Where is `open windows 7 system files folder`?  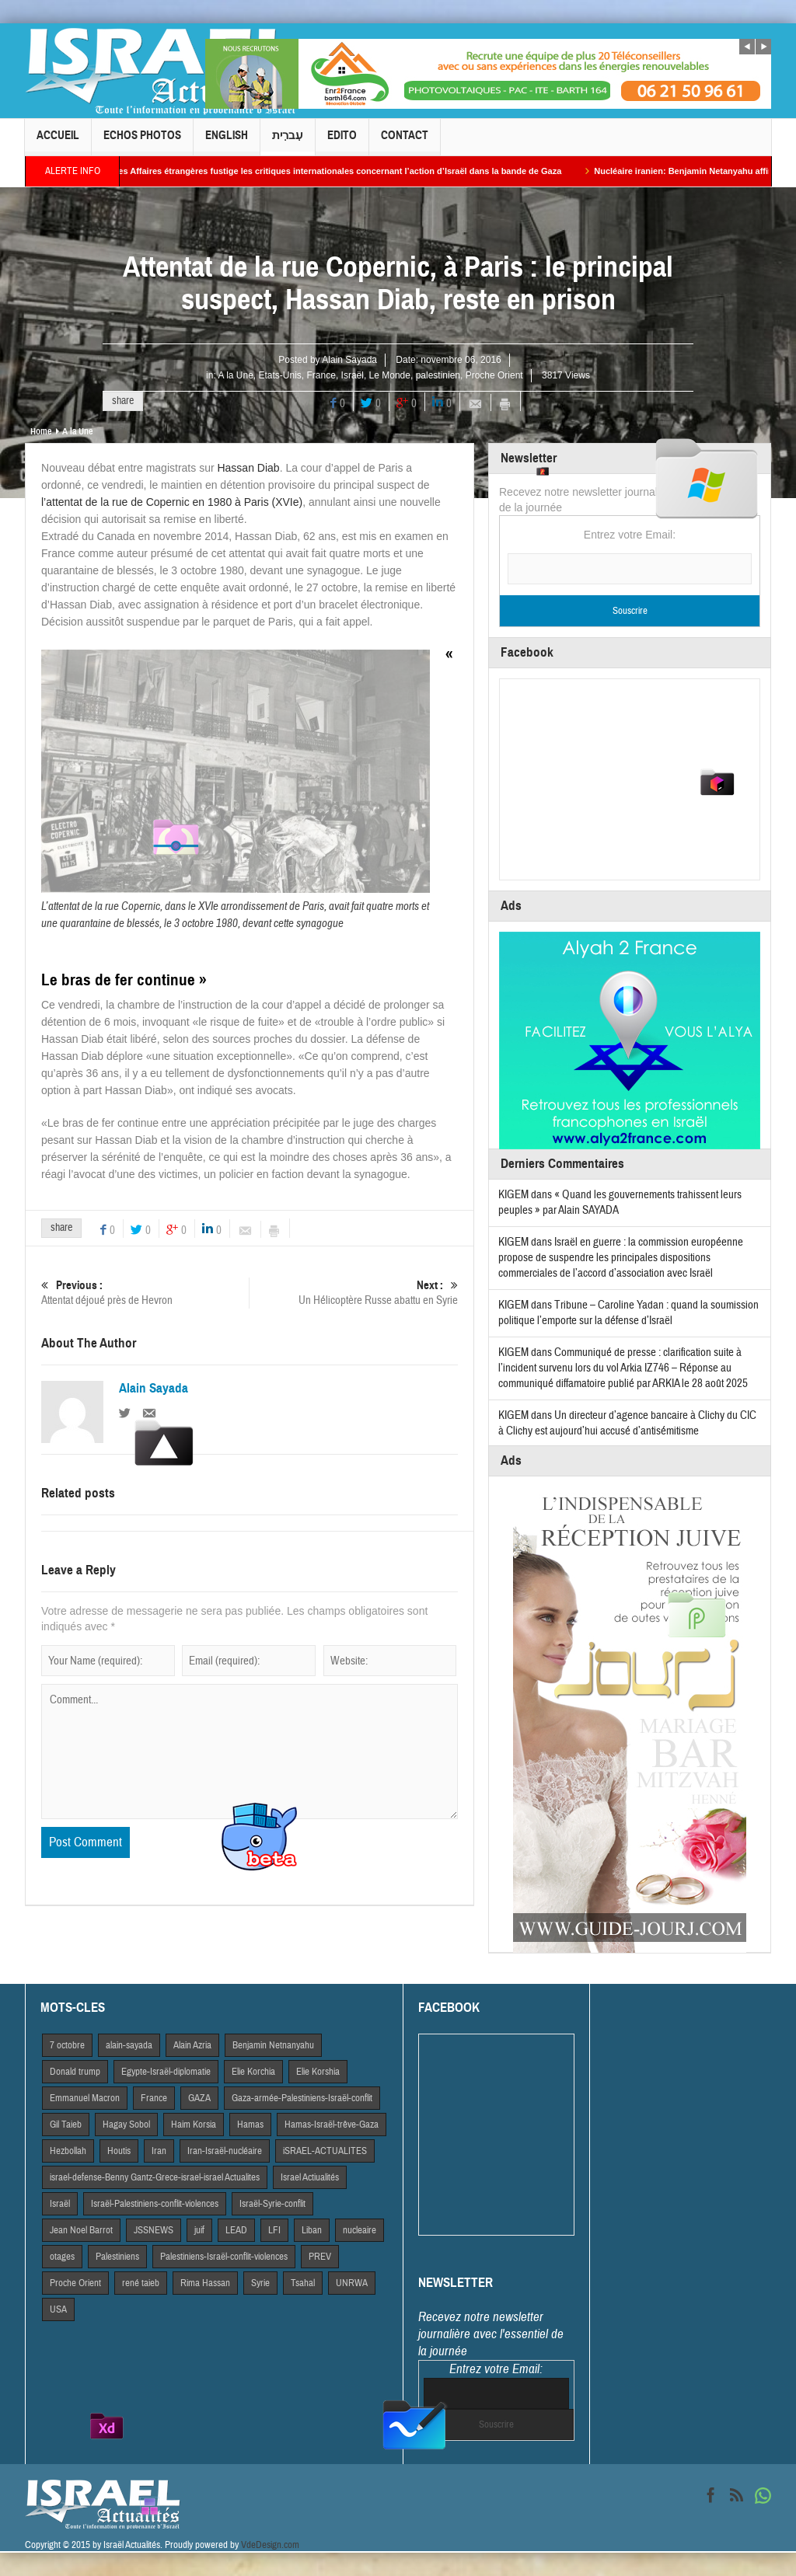 open windows 7 system files folder is located at coordinates (706, 481).